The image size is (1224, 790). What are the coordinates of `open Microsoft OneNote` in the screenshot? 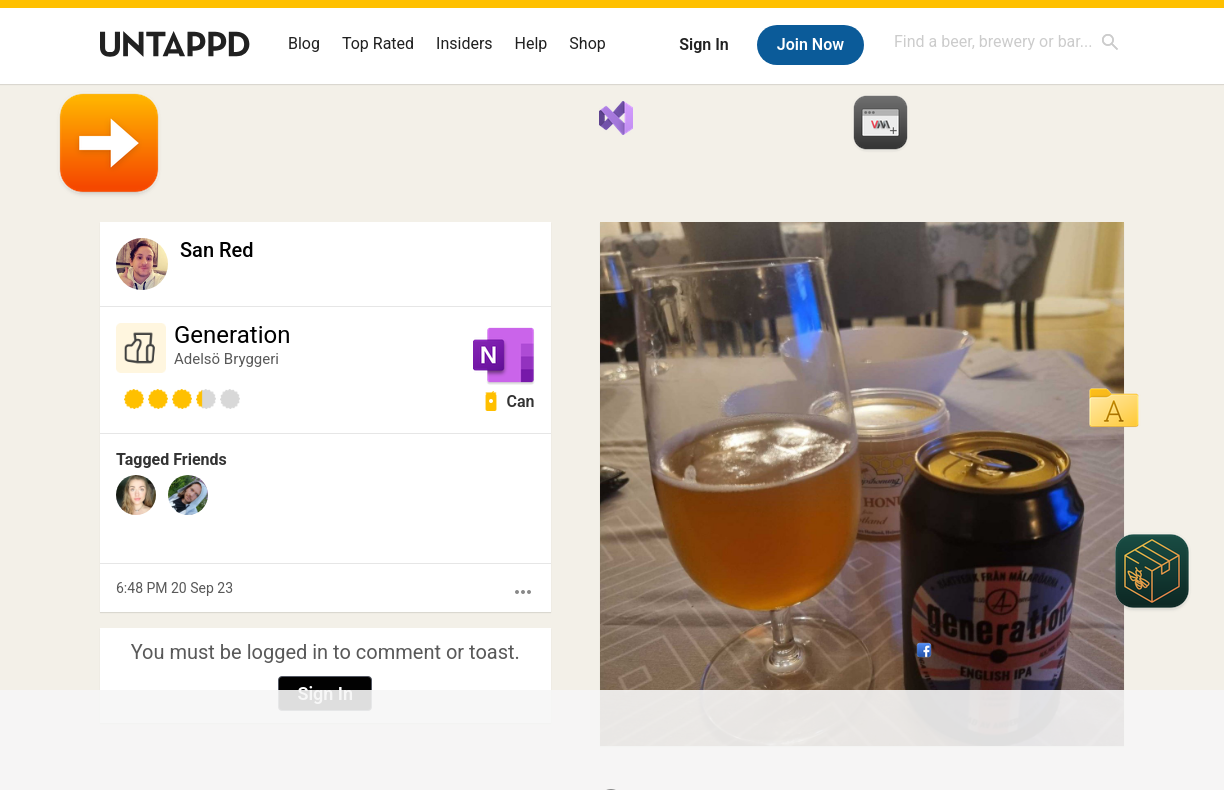 It's located at (504, 355).